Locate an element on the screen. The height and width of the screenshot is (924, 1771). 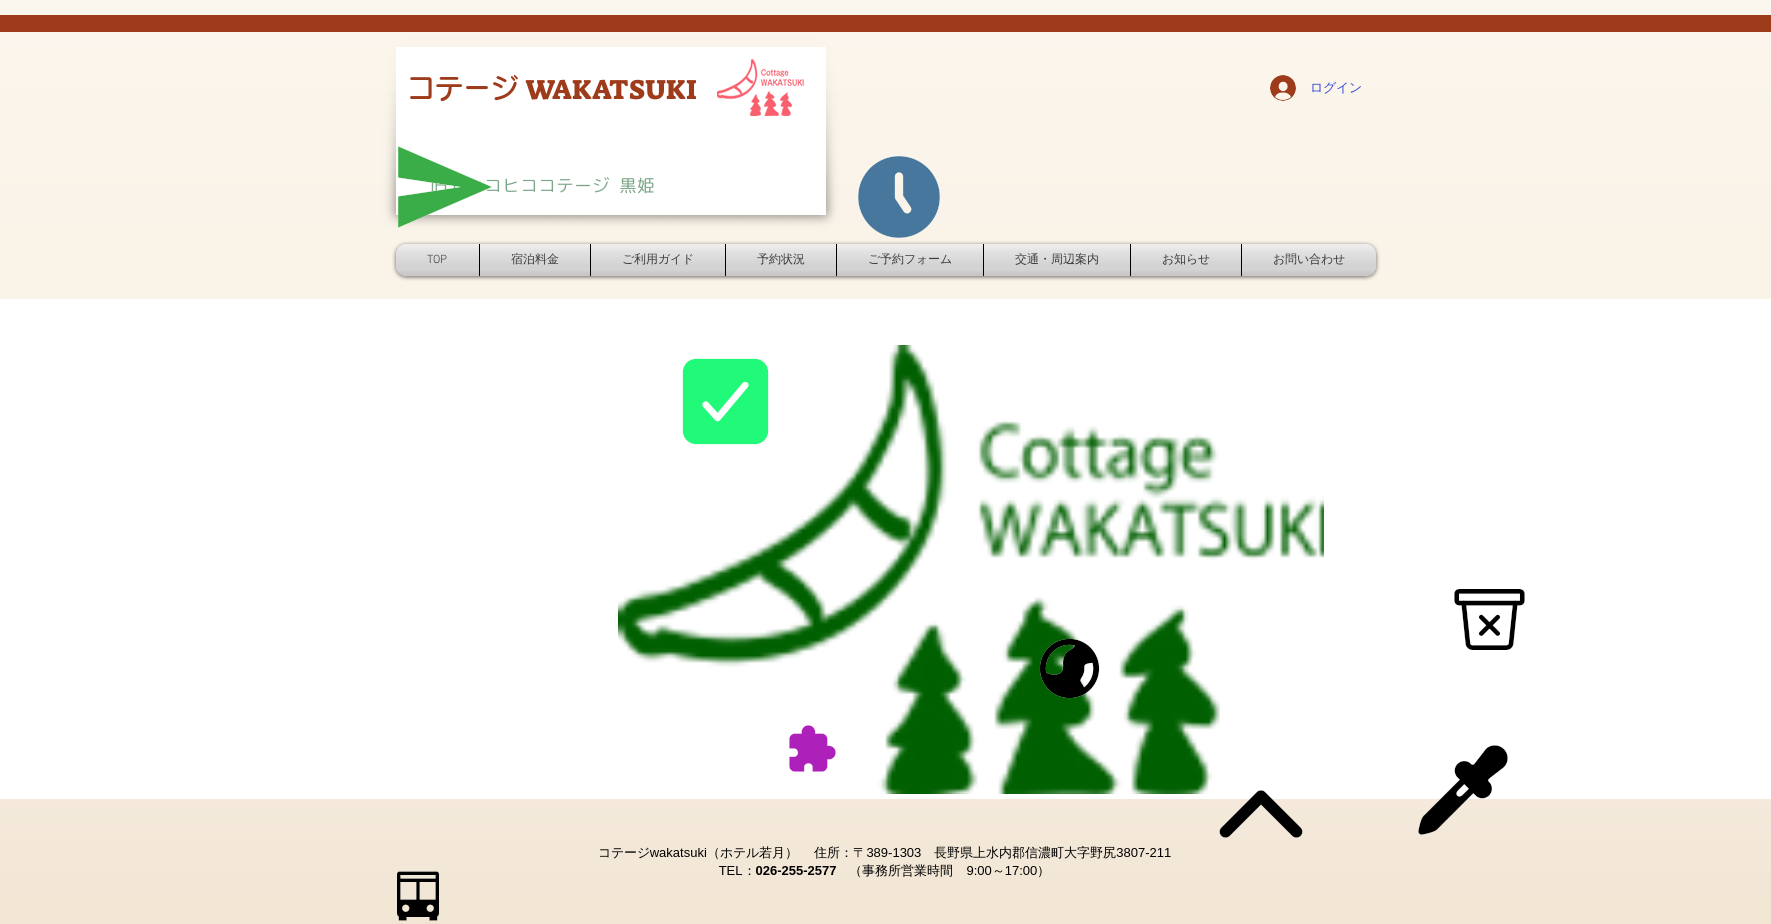
manage browser extensions is located at coordinates (812, 748).